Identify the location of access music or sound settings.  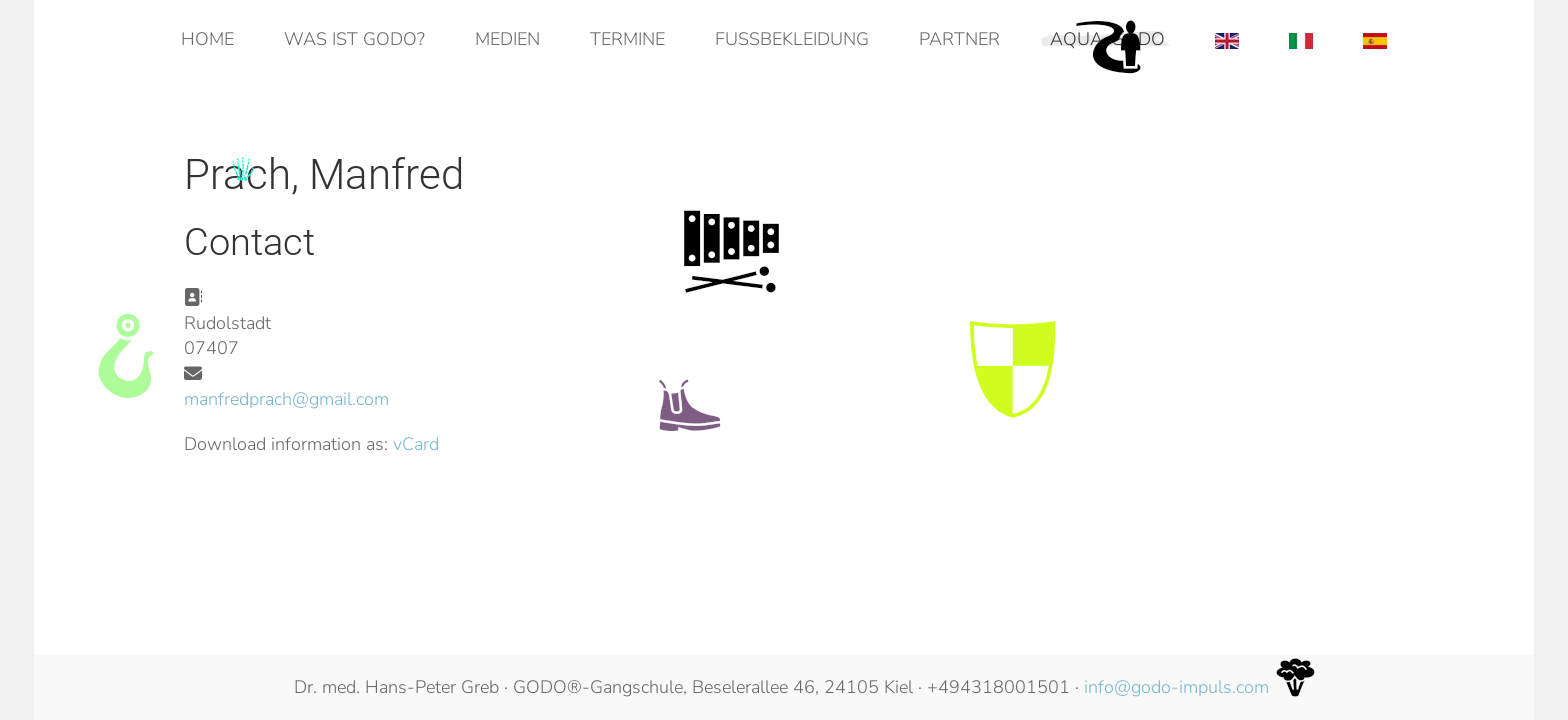
(731, 251).